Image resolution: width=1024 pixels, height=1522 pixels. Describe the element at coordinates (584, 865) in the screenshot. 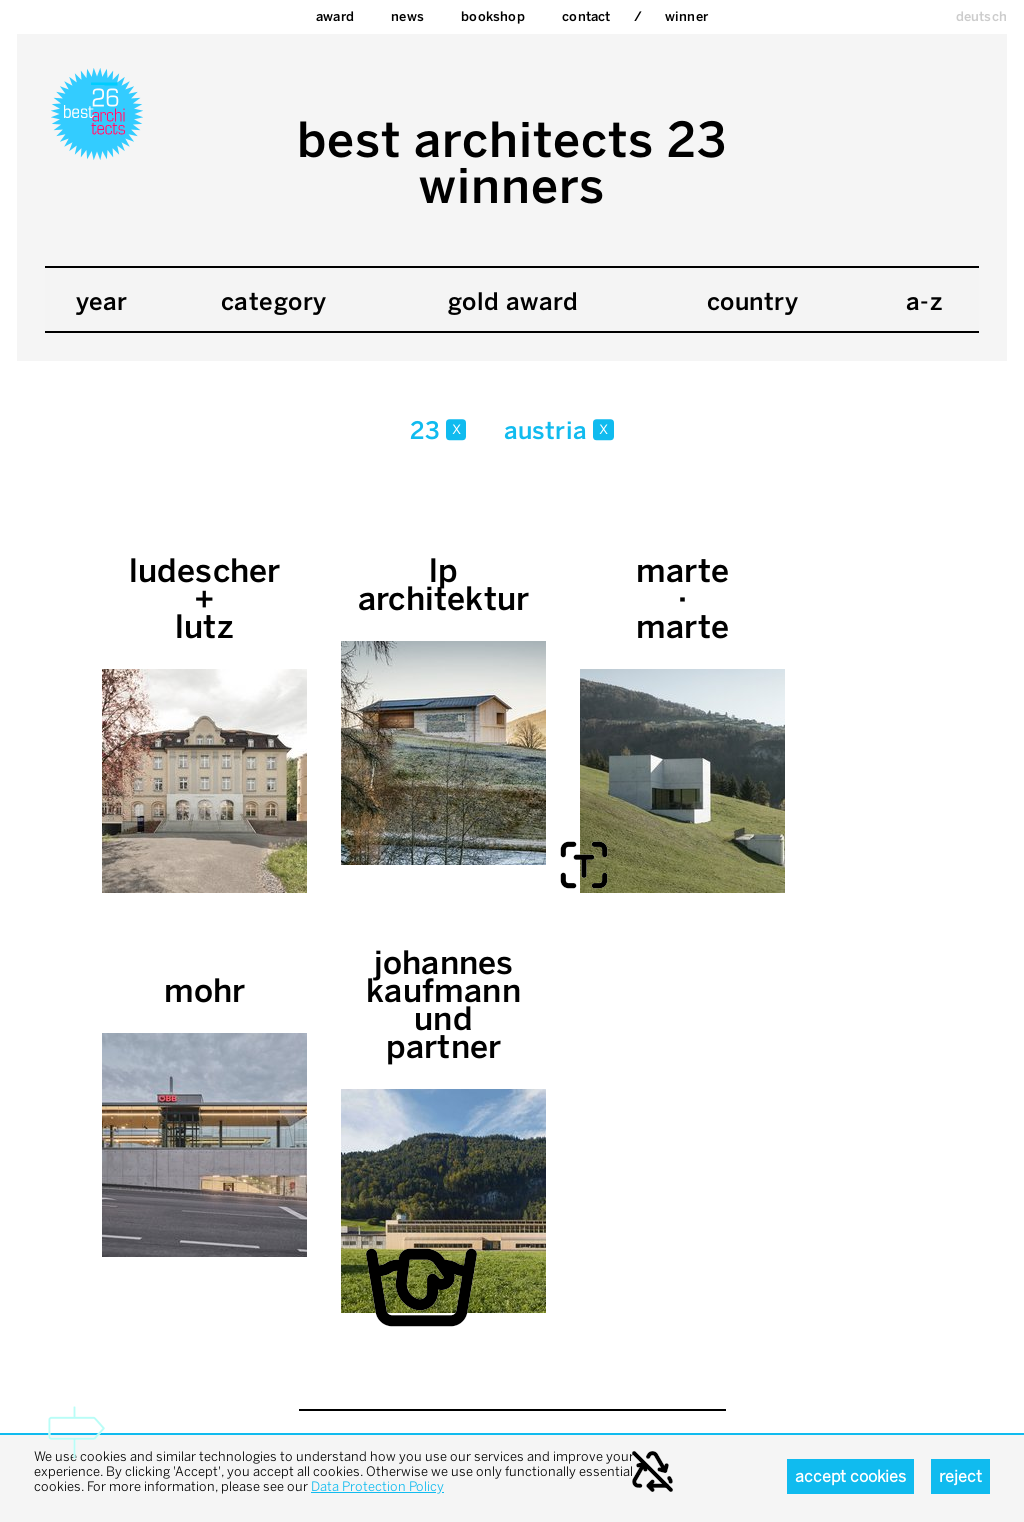

I see `scan image to extract text` at that location.